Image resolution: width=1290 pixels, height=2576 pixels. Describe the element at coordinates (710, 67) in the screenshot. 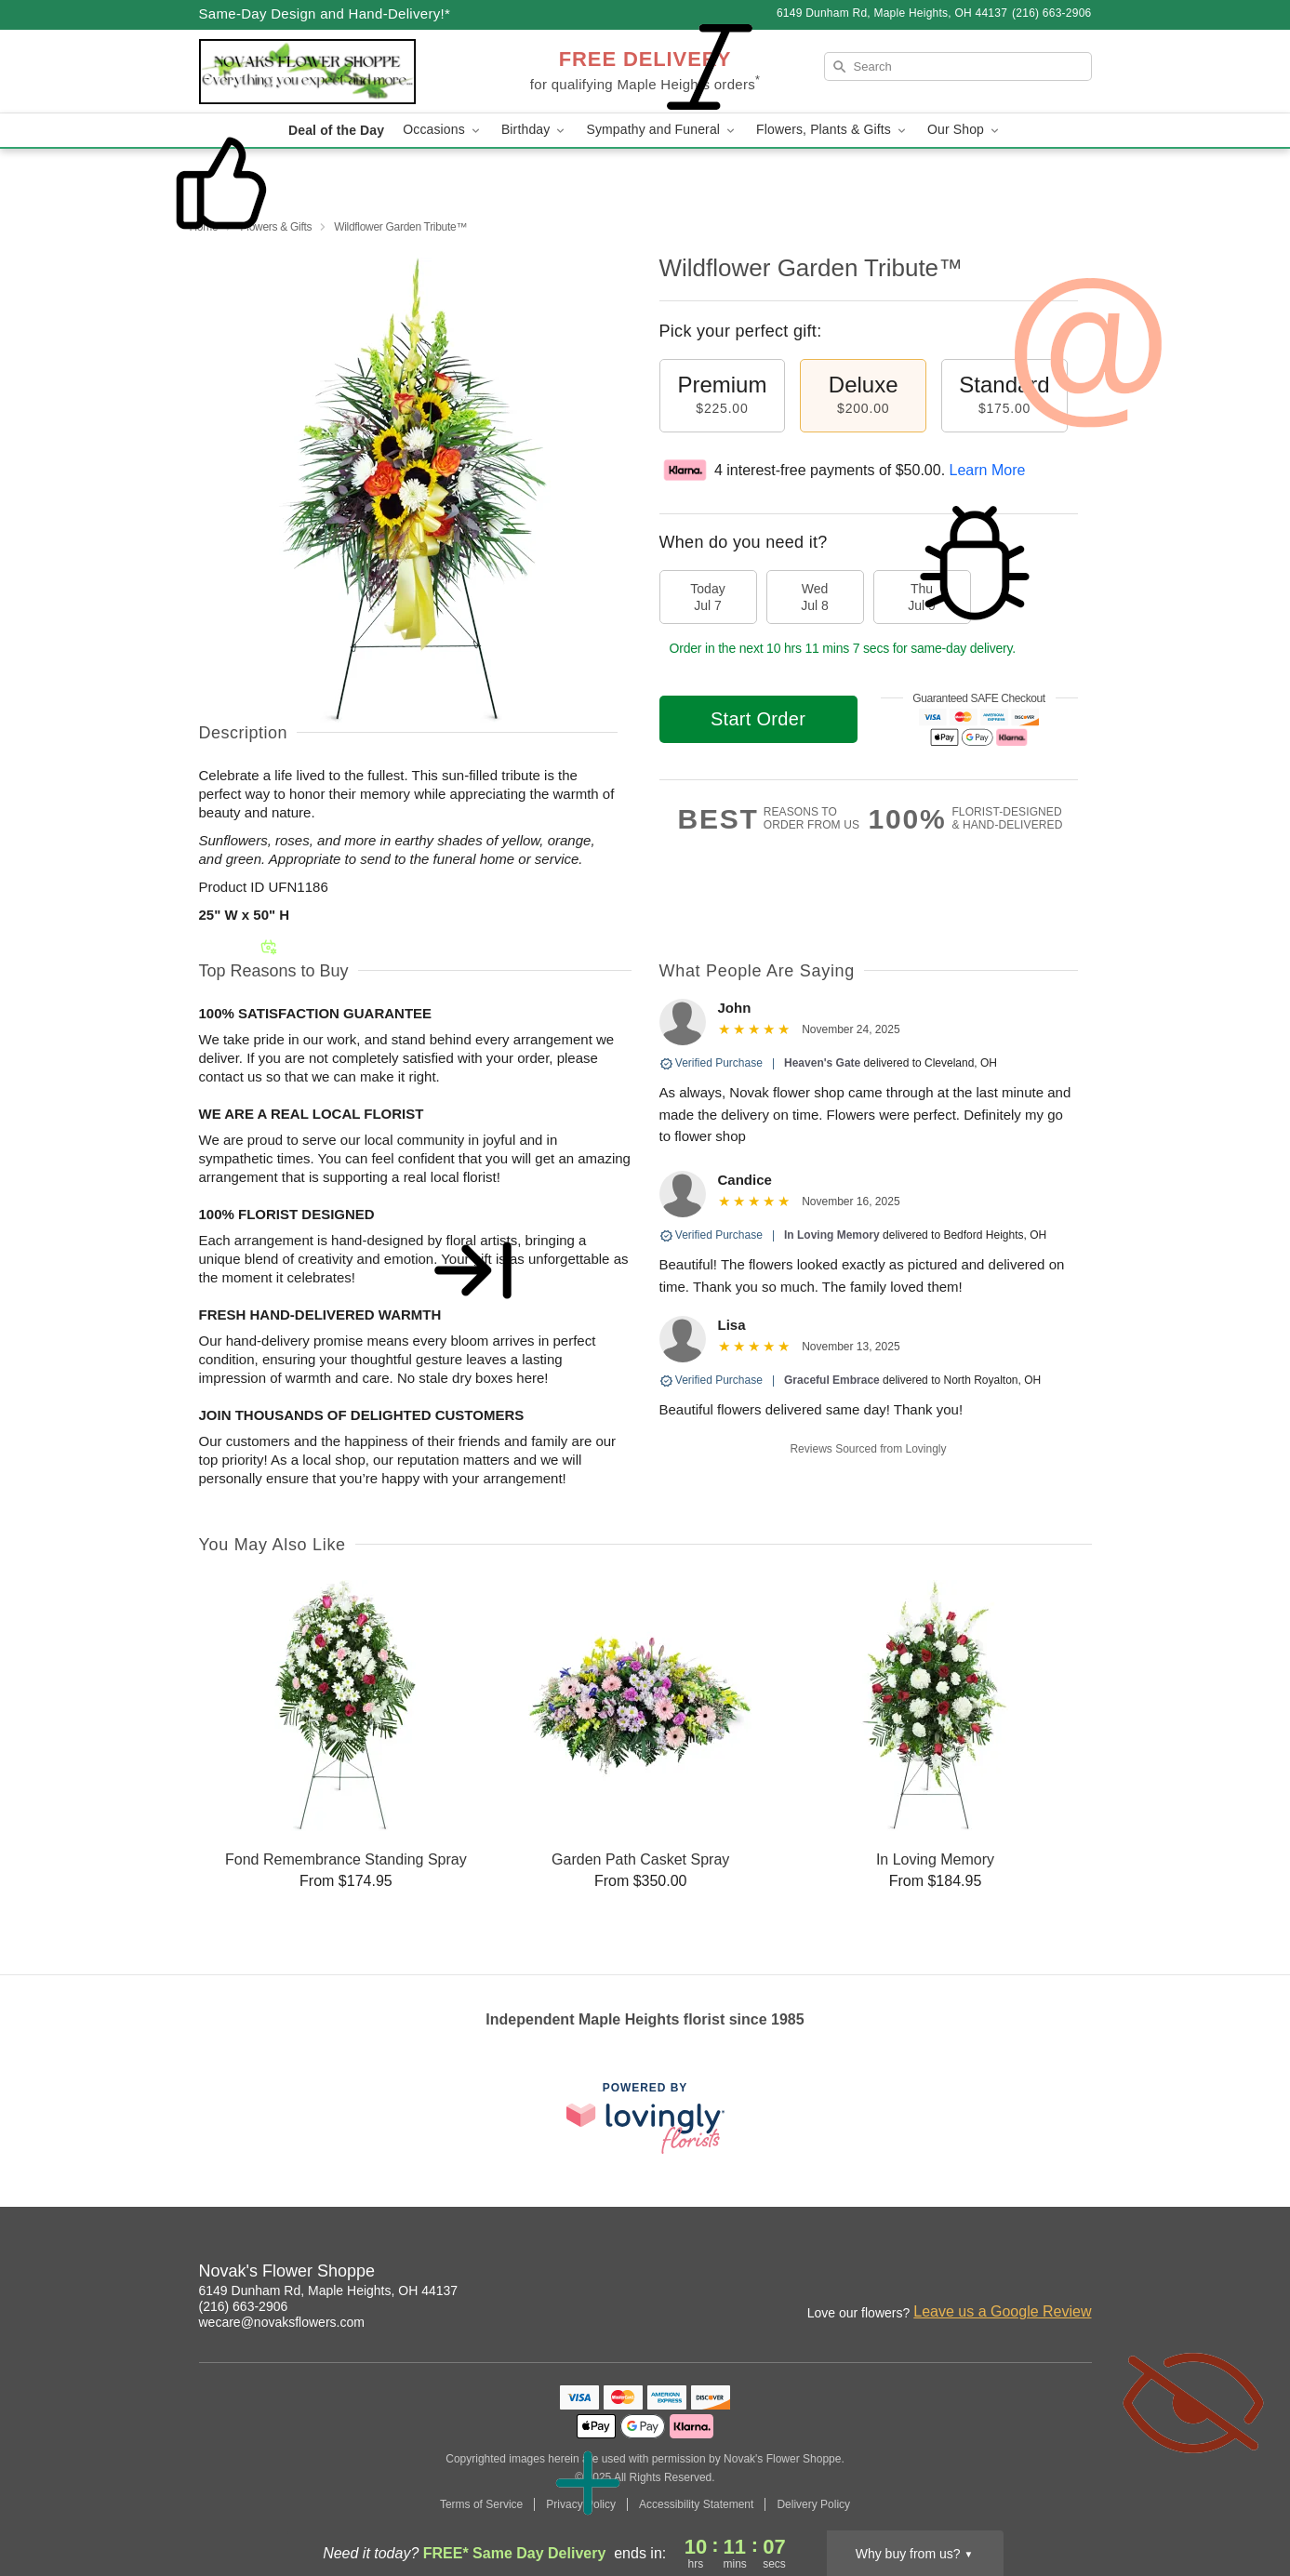

I see `apply italic formatting to selected text` at that location.